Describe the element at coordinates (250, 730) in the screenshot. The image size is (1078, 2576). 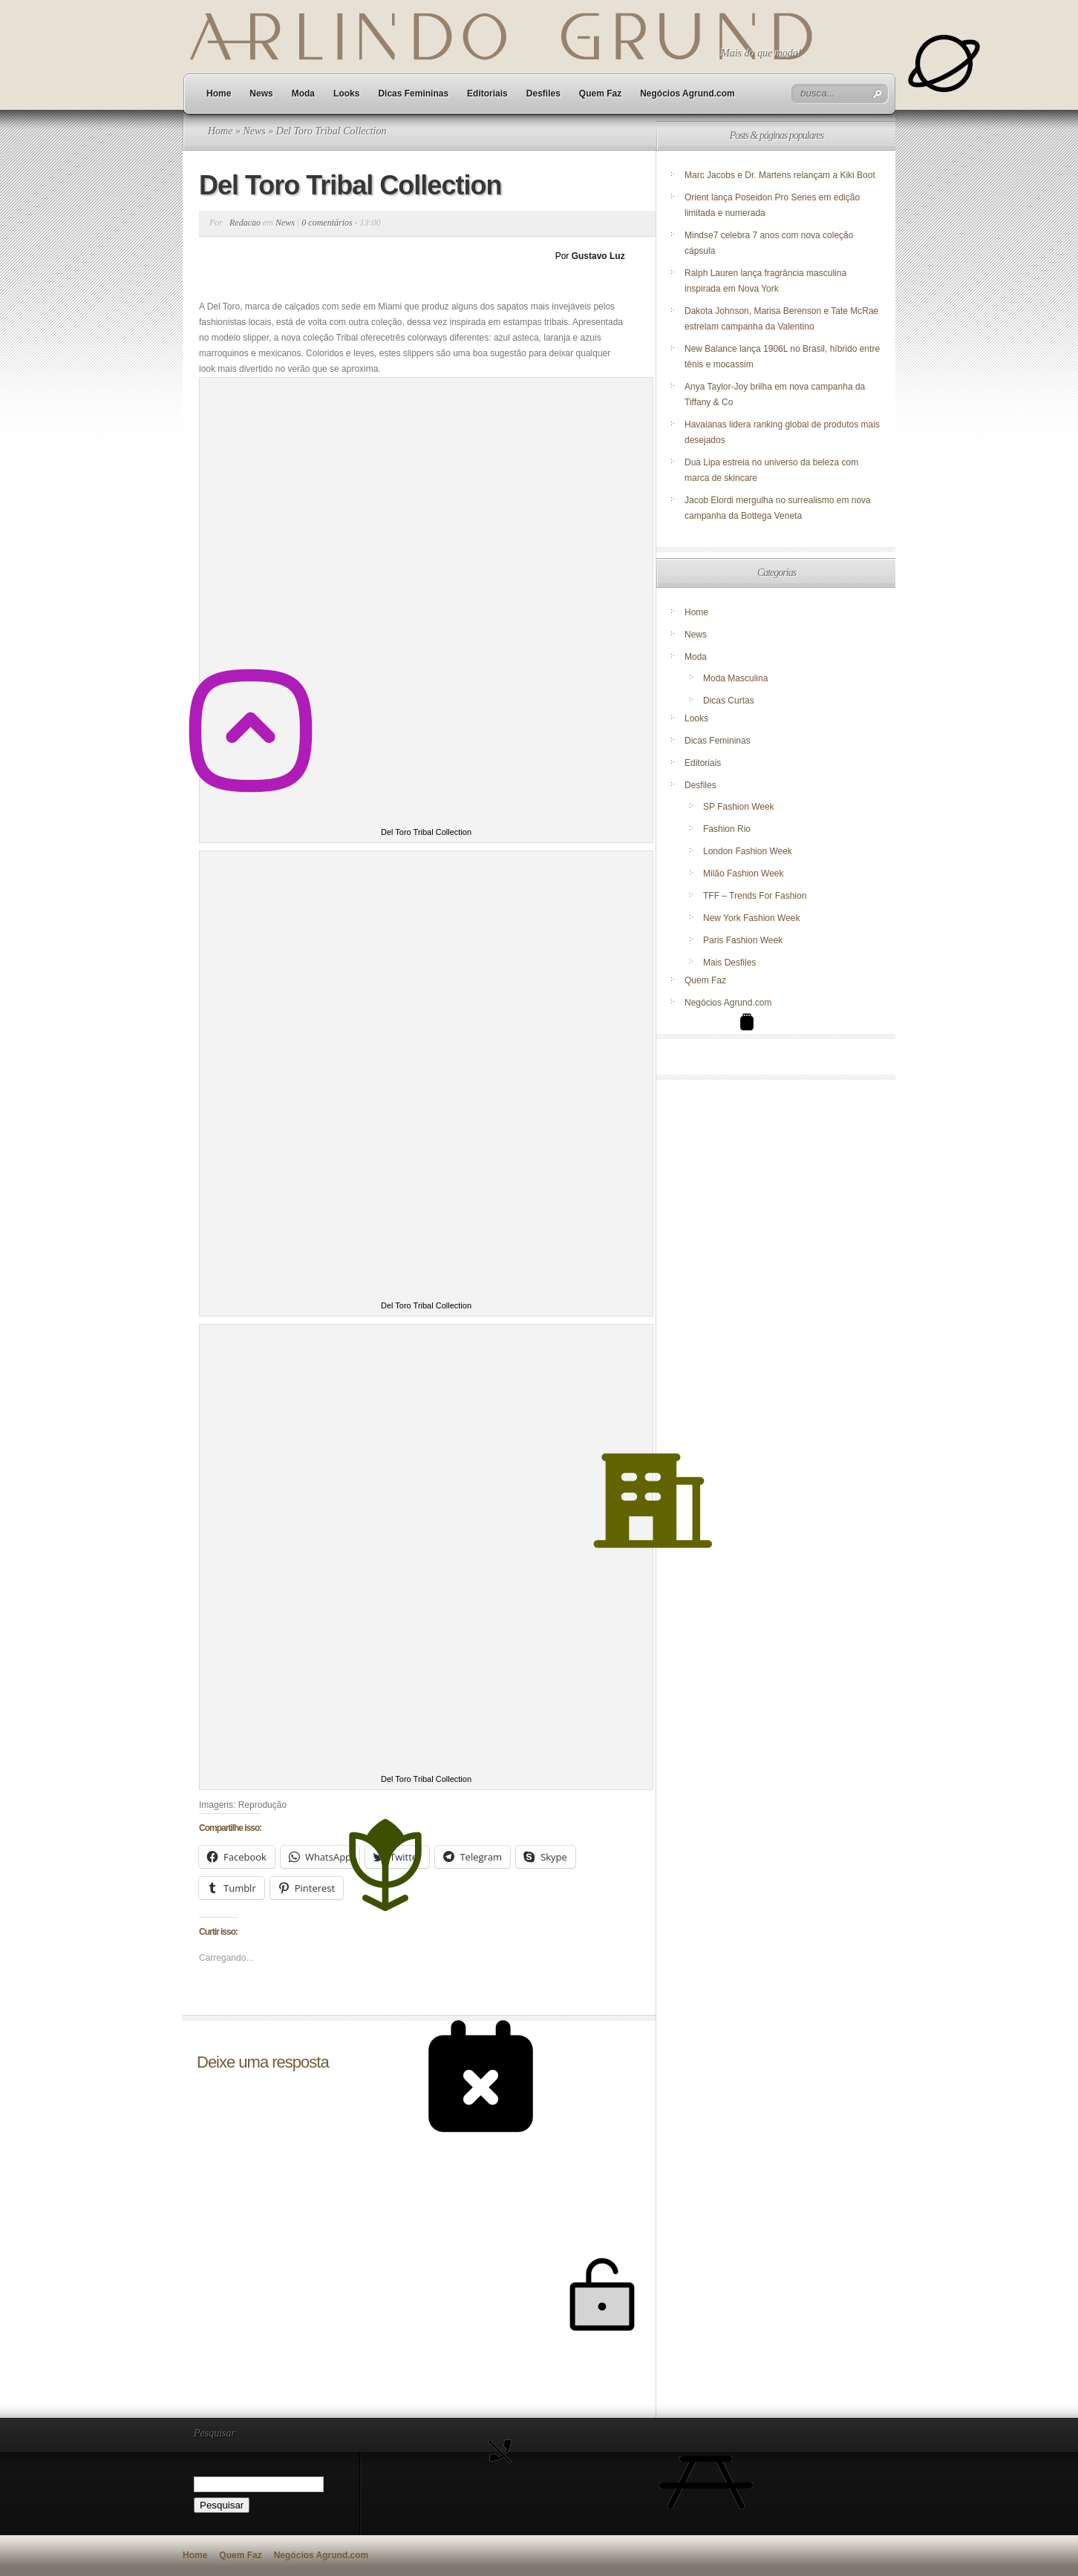
I see `expand content or show more options` at that location.